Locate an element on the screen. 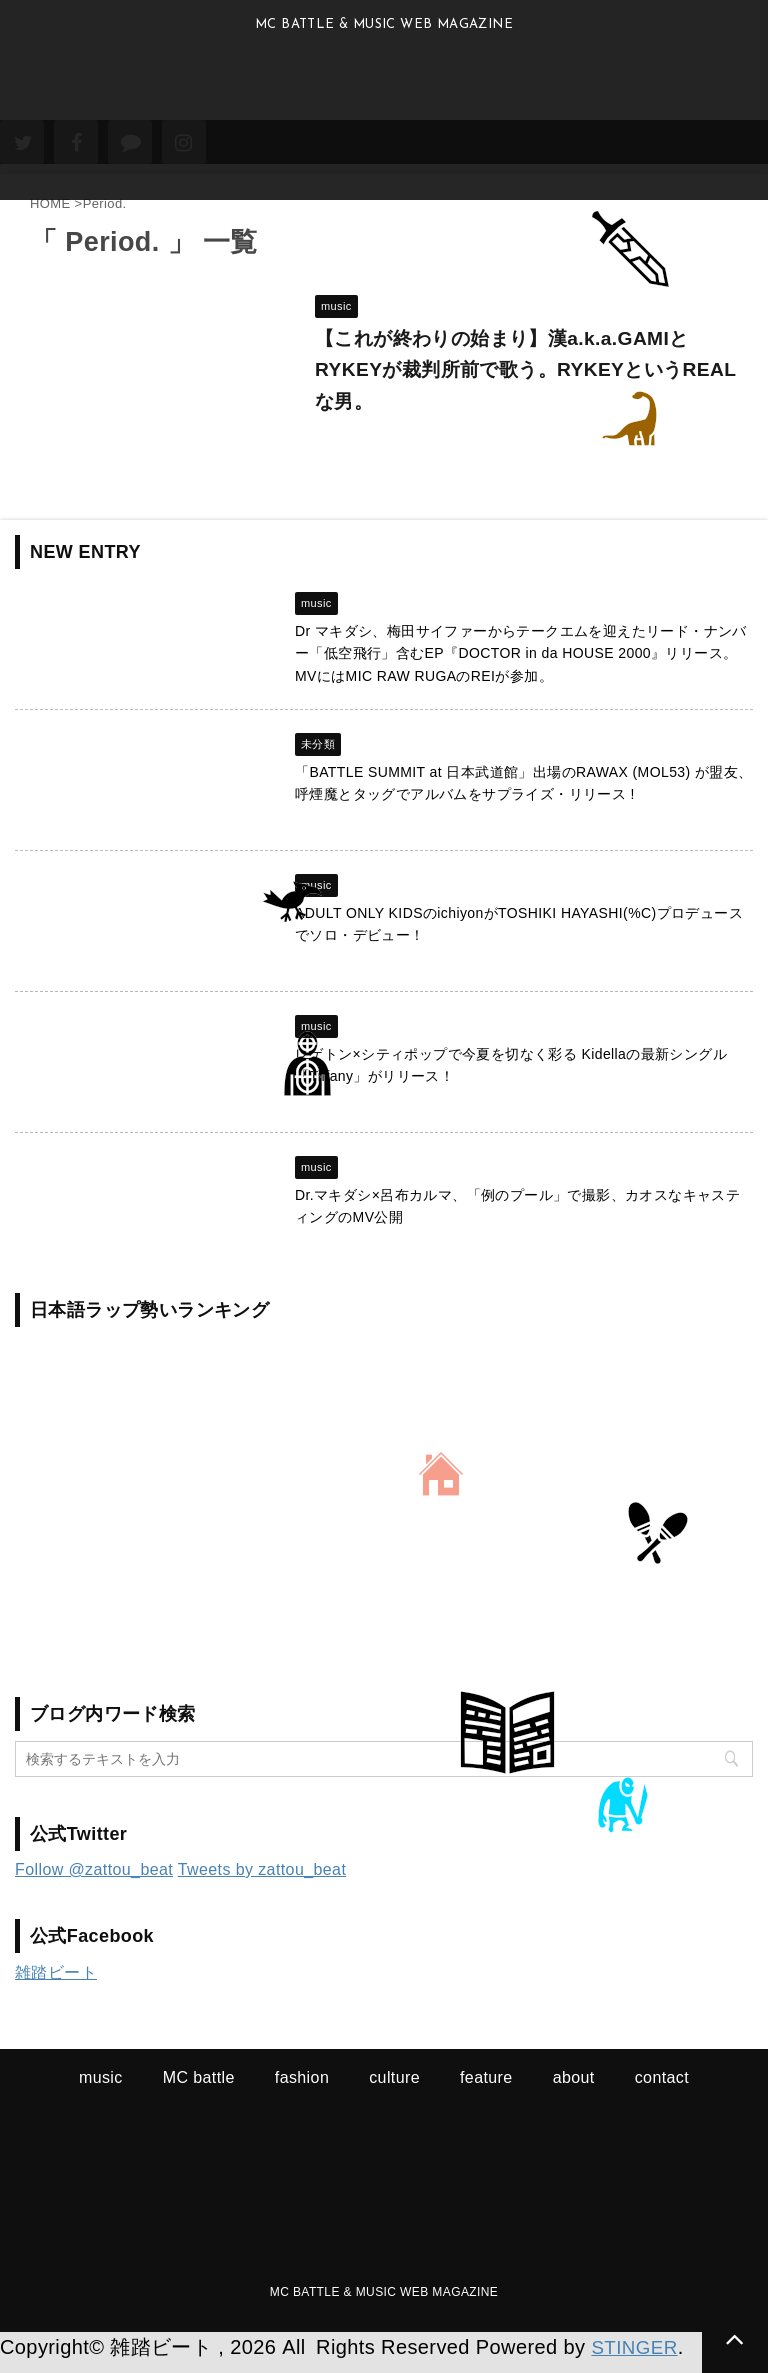 Image resolution: width=768 pixels, height=2373 pixels. sparrow character or bird companion in a game is located at coordinates (291, 900).